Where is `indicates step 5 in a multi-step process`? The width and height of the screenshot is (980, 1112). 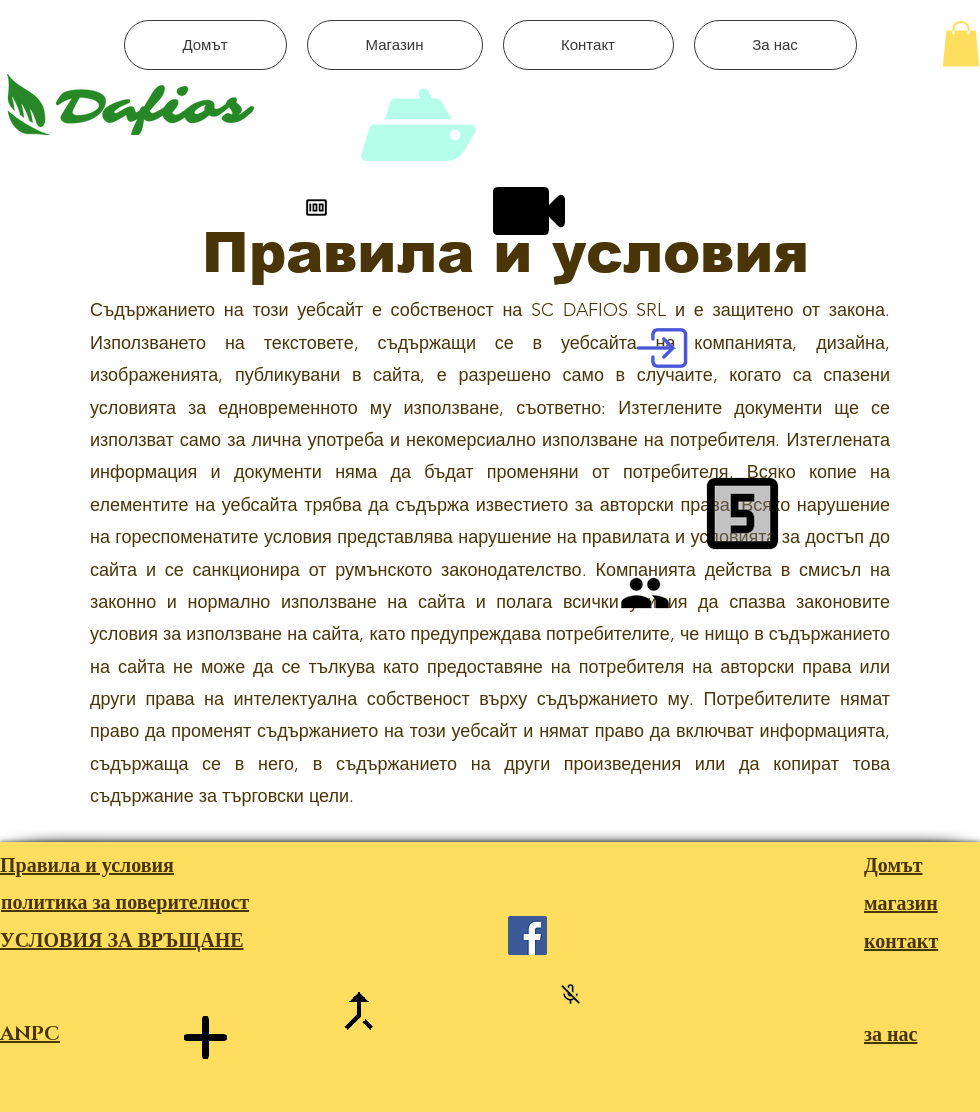
indicates step 5 in a multi-step process is located at coordinates (742, 513).